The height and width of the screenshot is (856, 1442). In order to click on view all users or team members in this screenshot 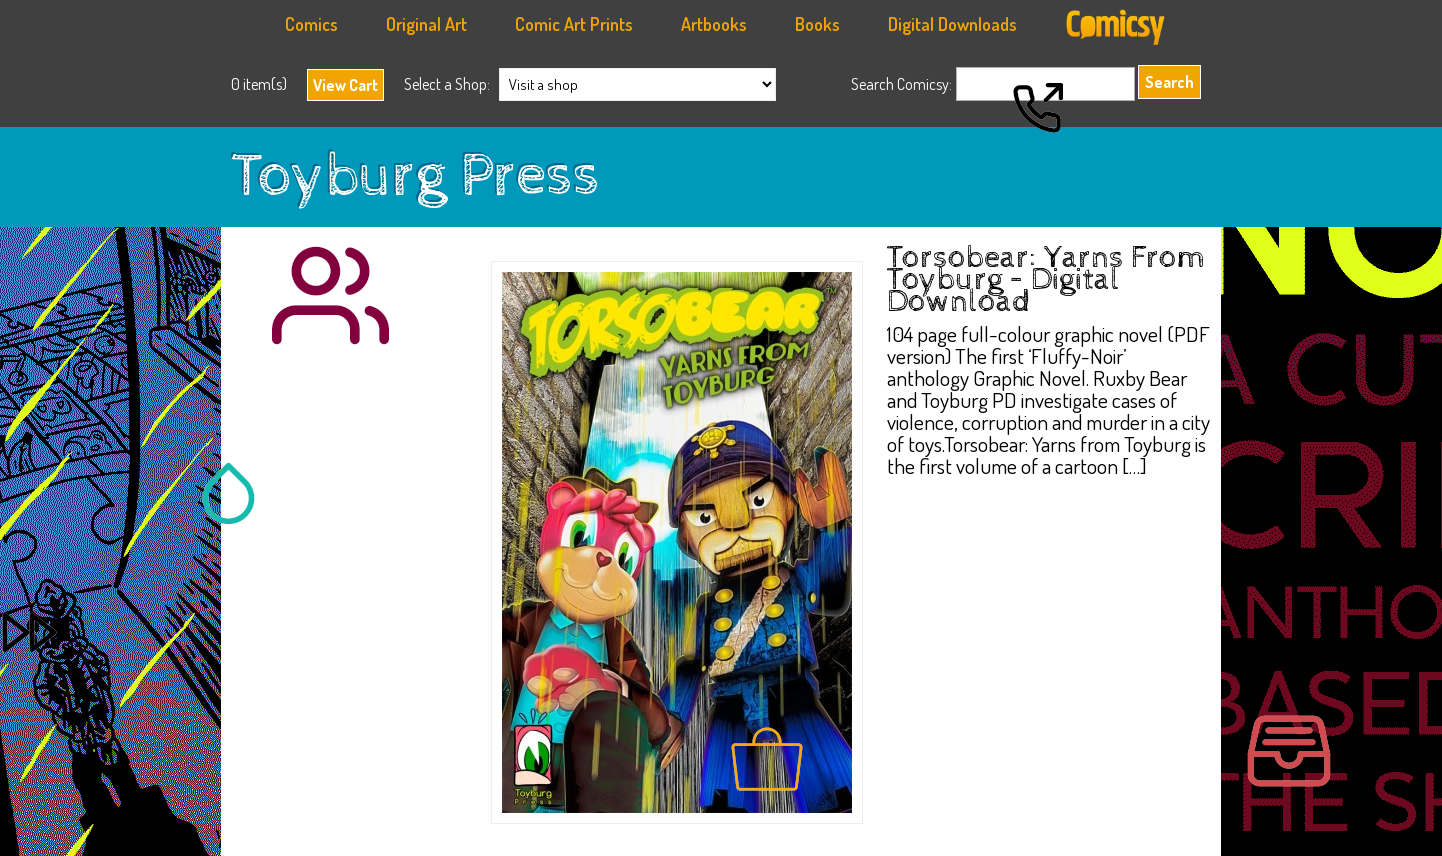, I will do `click(330, 295)`.